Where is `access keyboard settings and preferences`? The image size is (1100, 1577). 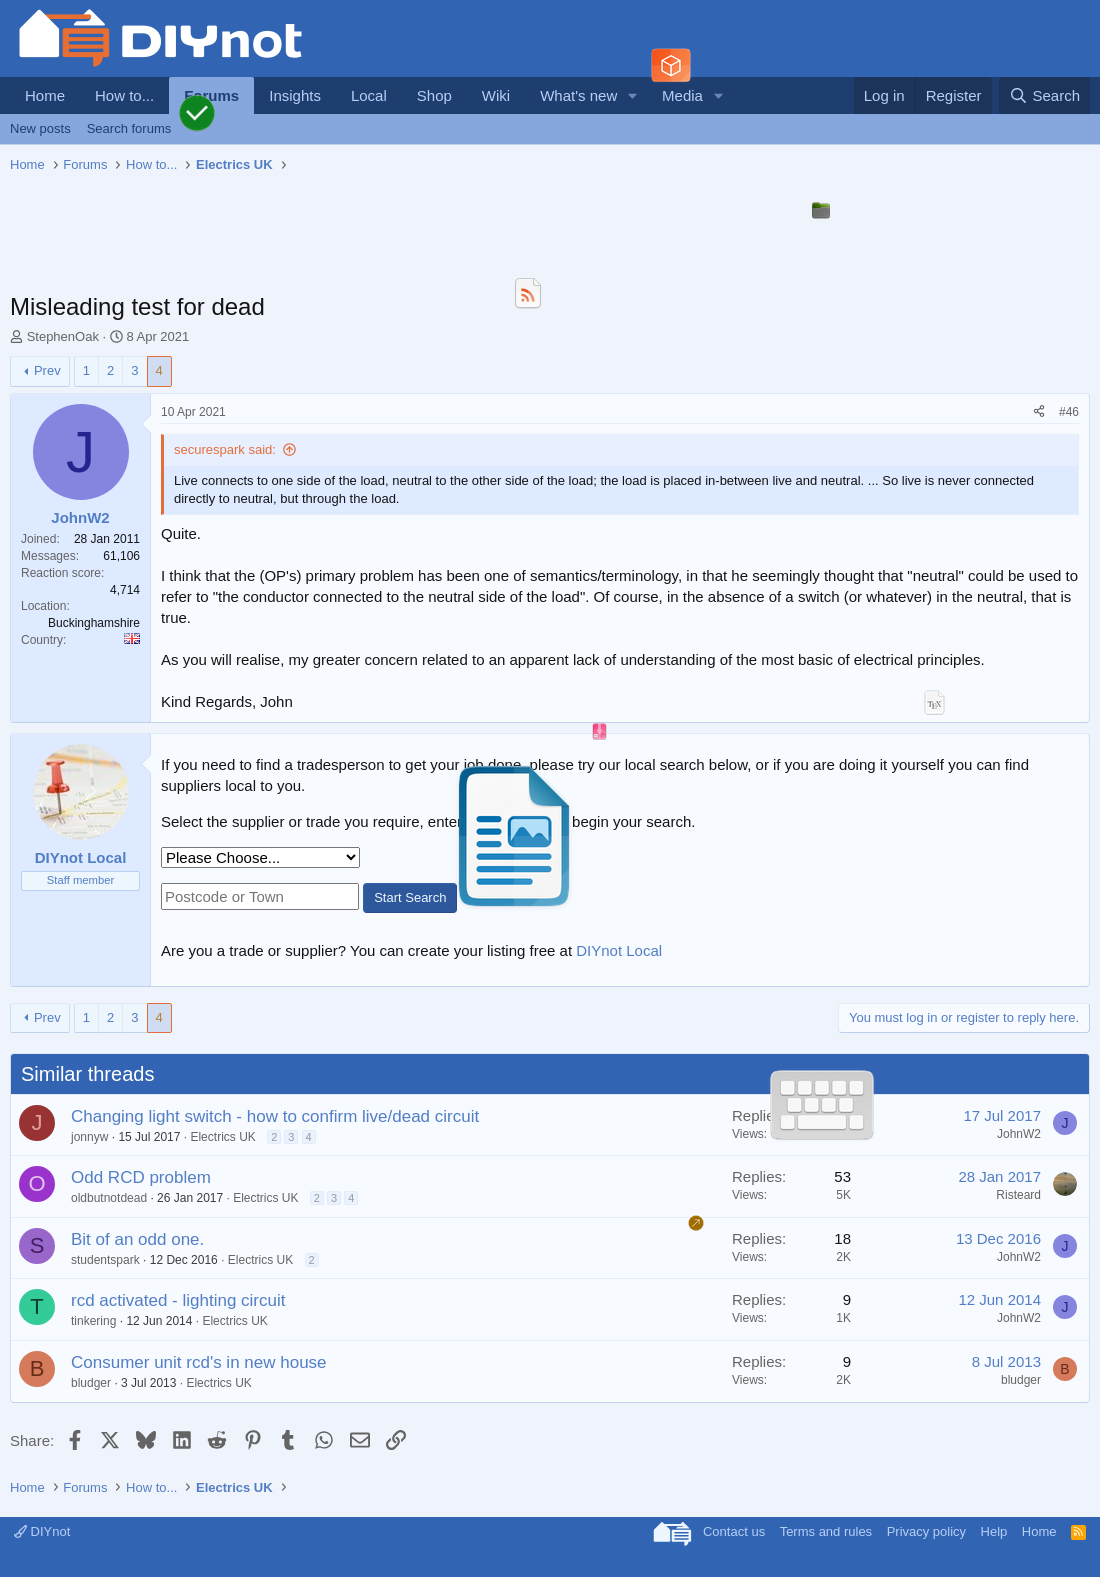
access keyboard settings and preferences is located at coordinates (822, 1105).